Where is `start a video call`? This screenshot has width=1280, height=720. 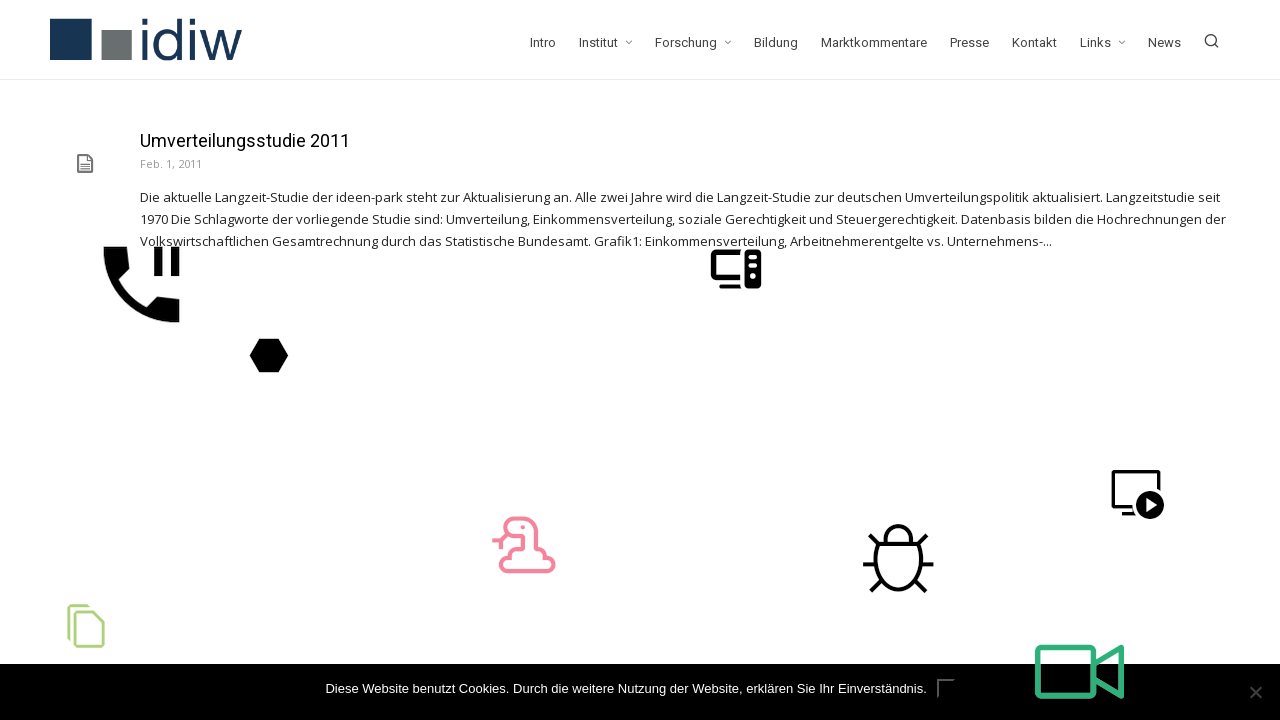 start a video call is located at coordinates (1079, 672).